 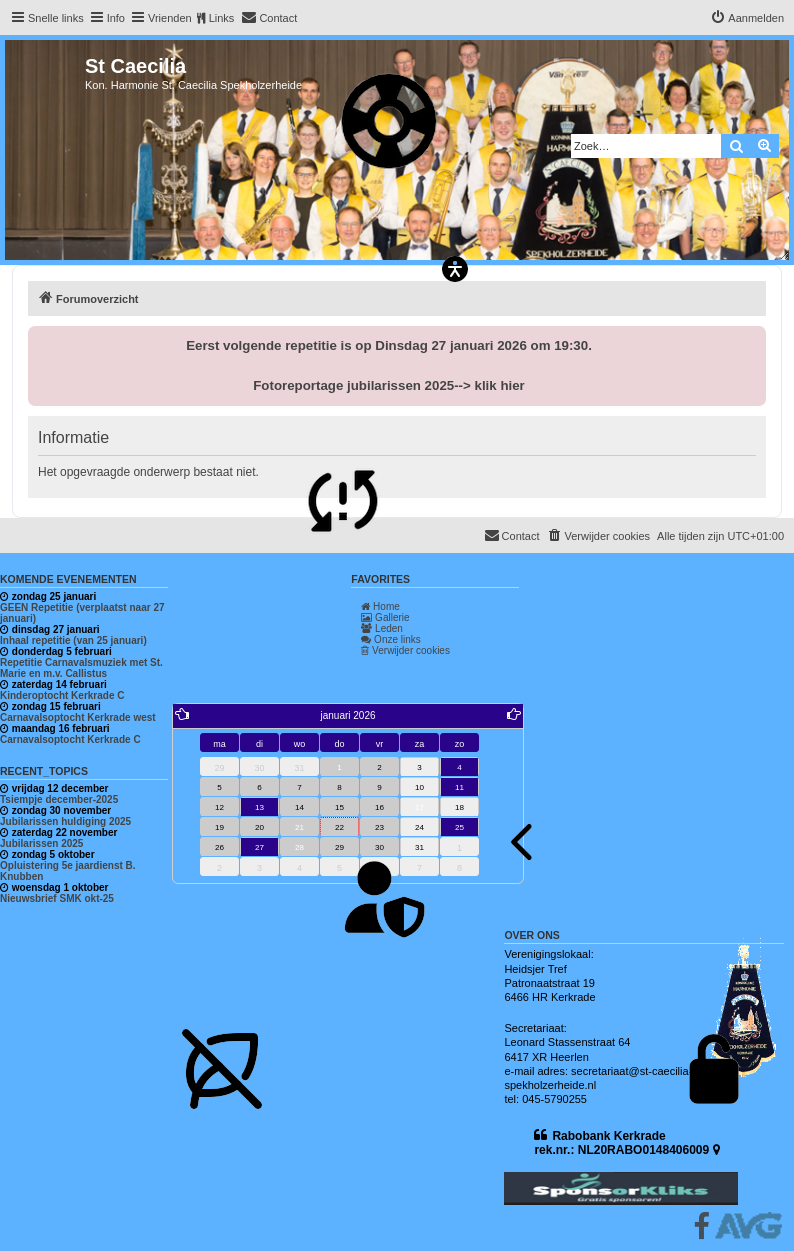 What do you see at coordinates (455, 269) in the screenshot?
I see `view user profile` at bounding box center [455, 269].